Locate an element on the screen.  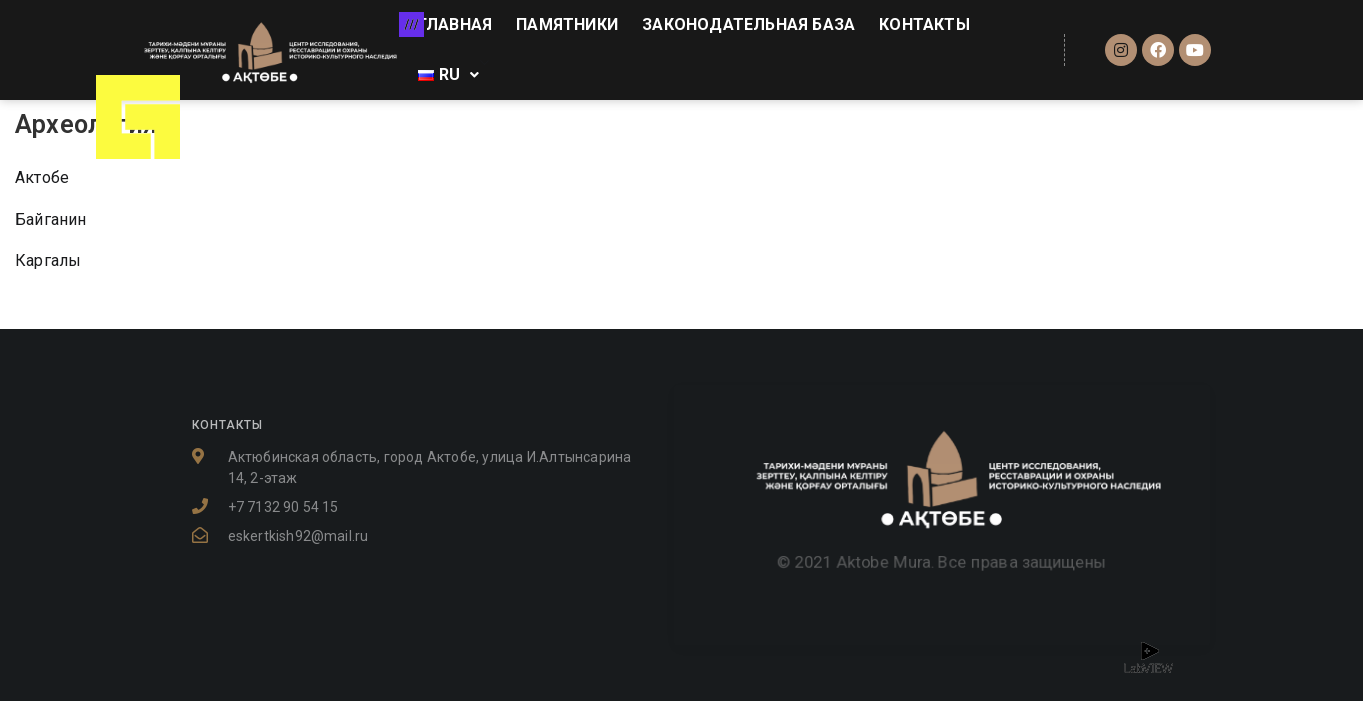
open the what3words location app is located at coordinates (411, 24).